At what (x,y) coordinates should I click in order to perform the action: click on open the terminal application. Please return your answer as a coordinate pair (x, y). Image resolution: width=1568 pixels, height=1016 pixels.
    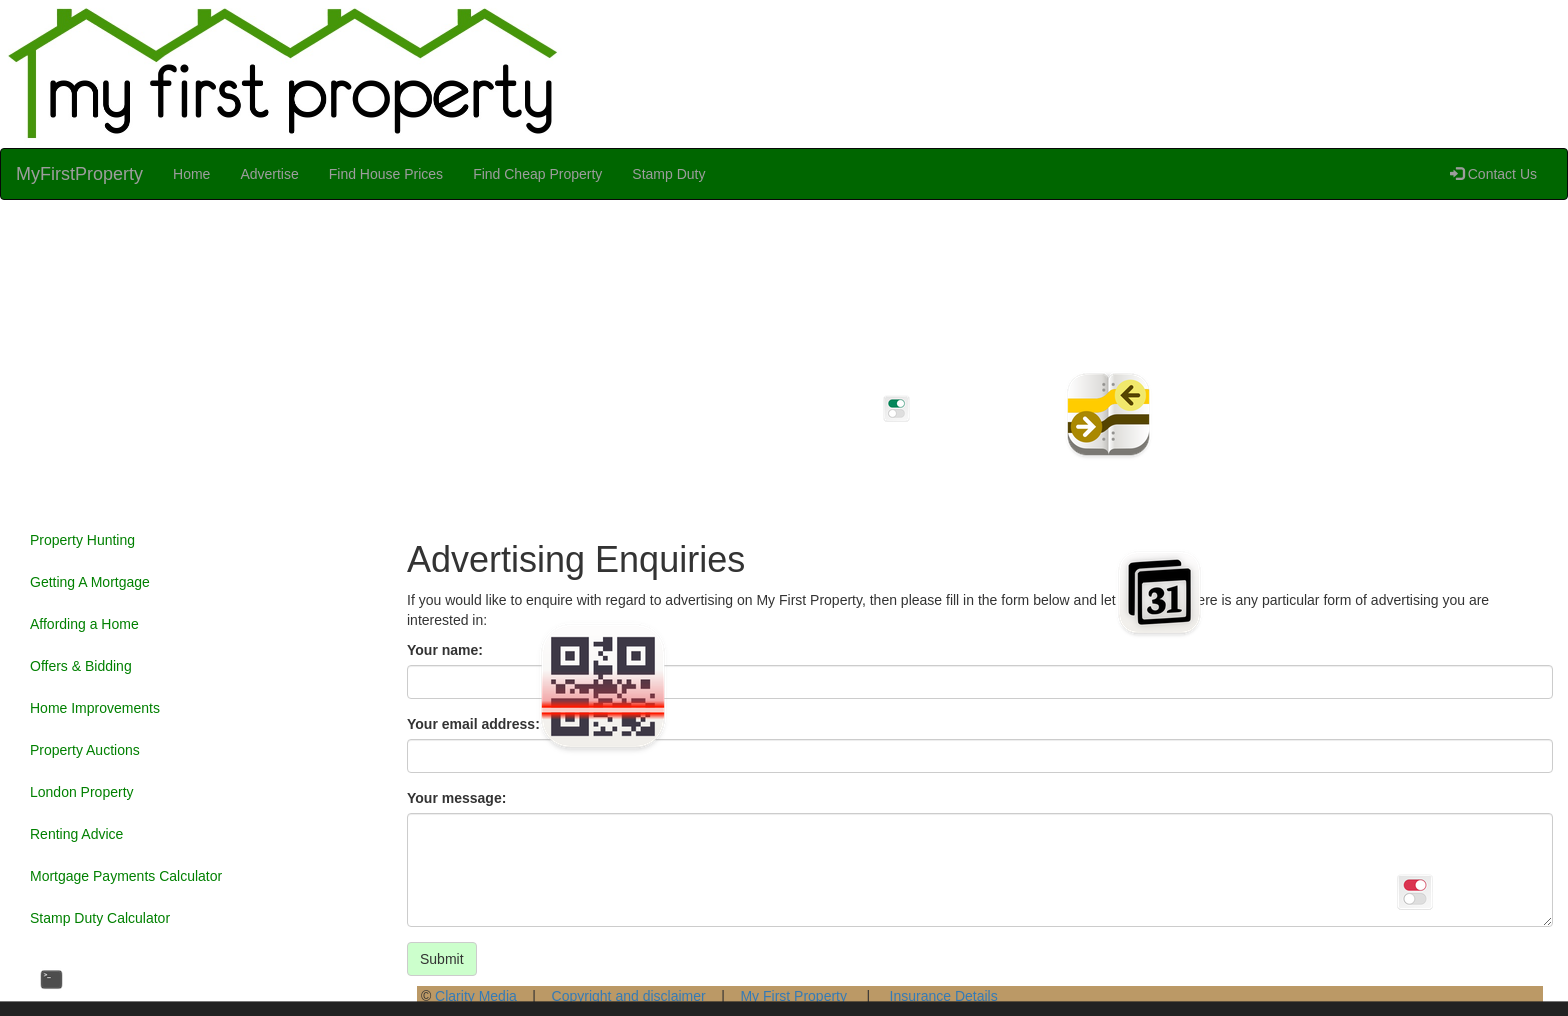
    Looking at the image, I should click on (51, 979).